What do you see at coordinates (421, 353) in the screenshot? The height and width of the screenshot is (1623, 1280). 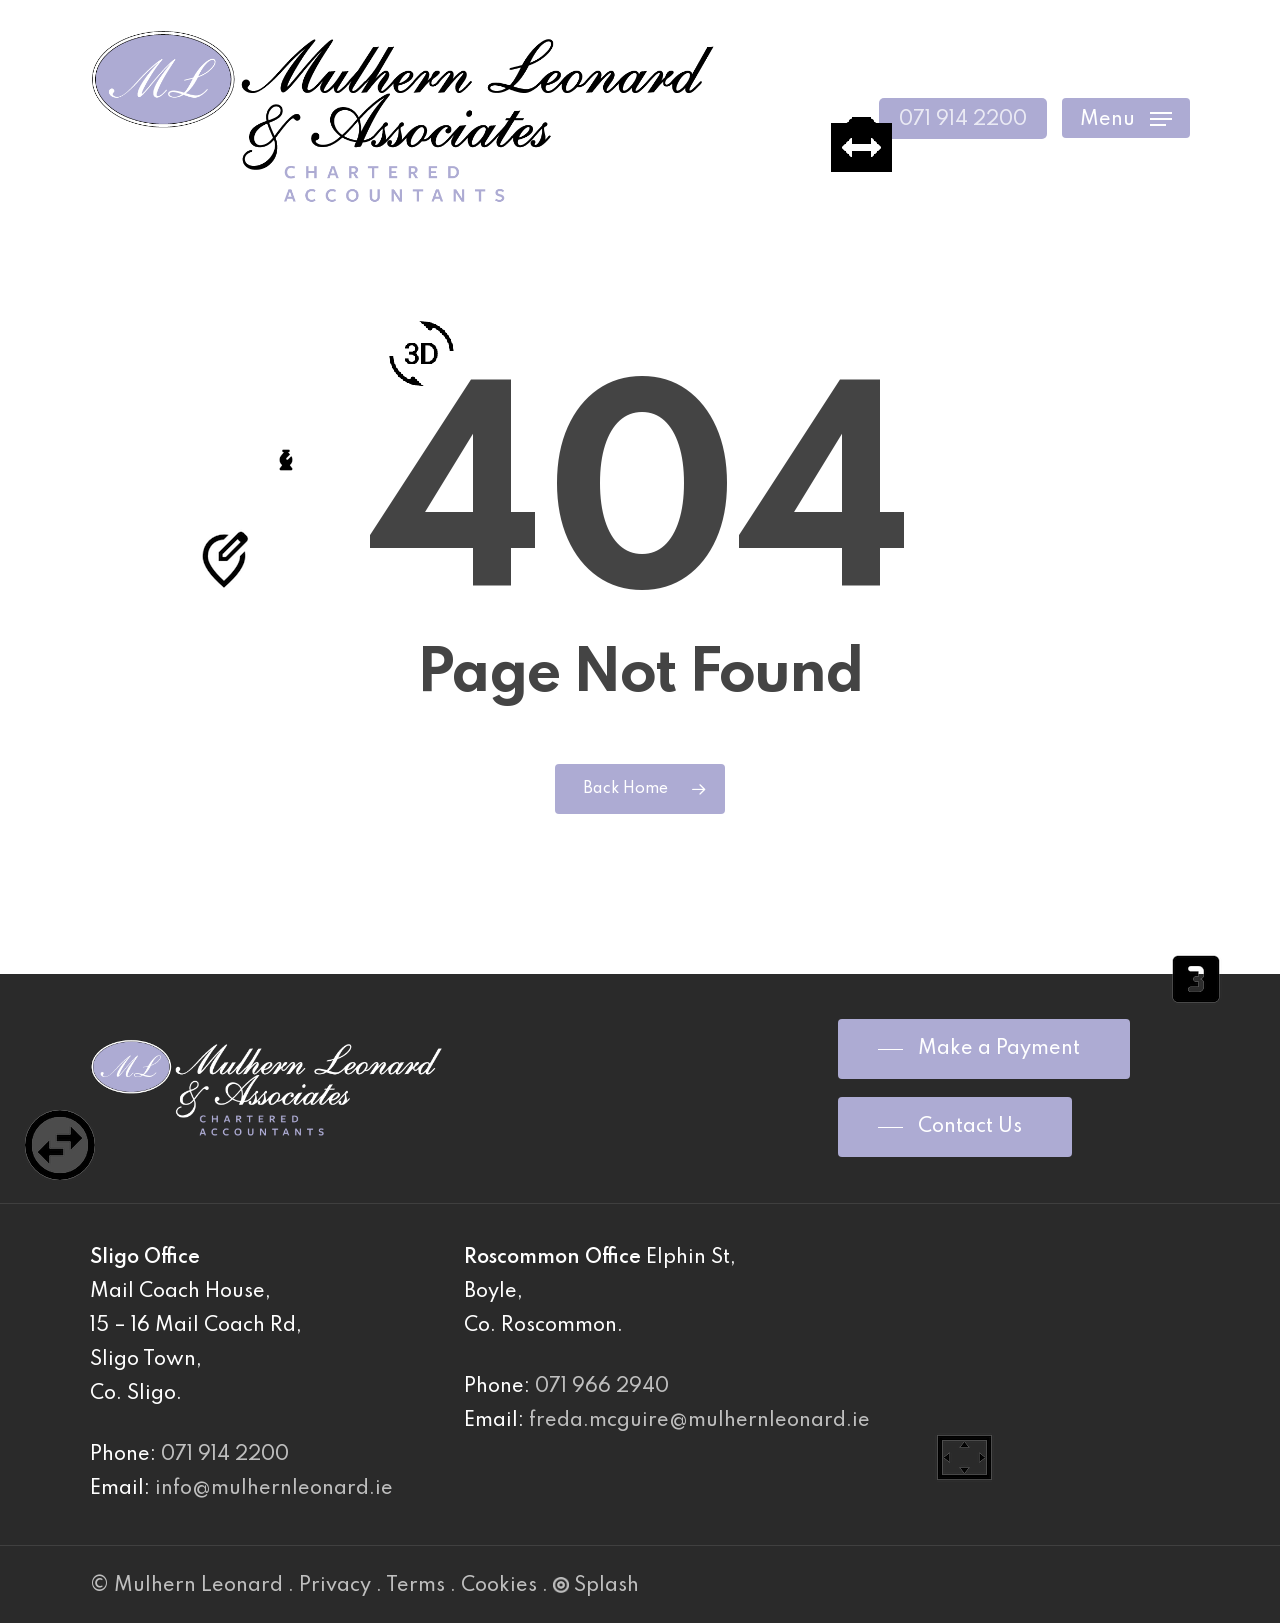 I see `rotate object to view in 3d` at bounding box center [421, 353].